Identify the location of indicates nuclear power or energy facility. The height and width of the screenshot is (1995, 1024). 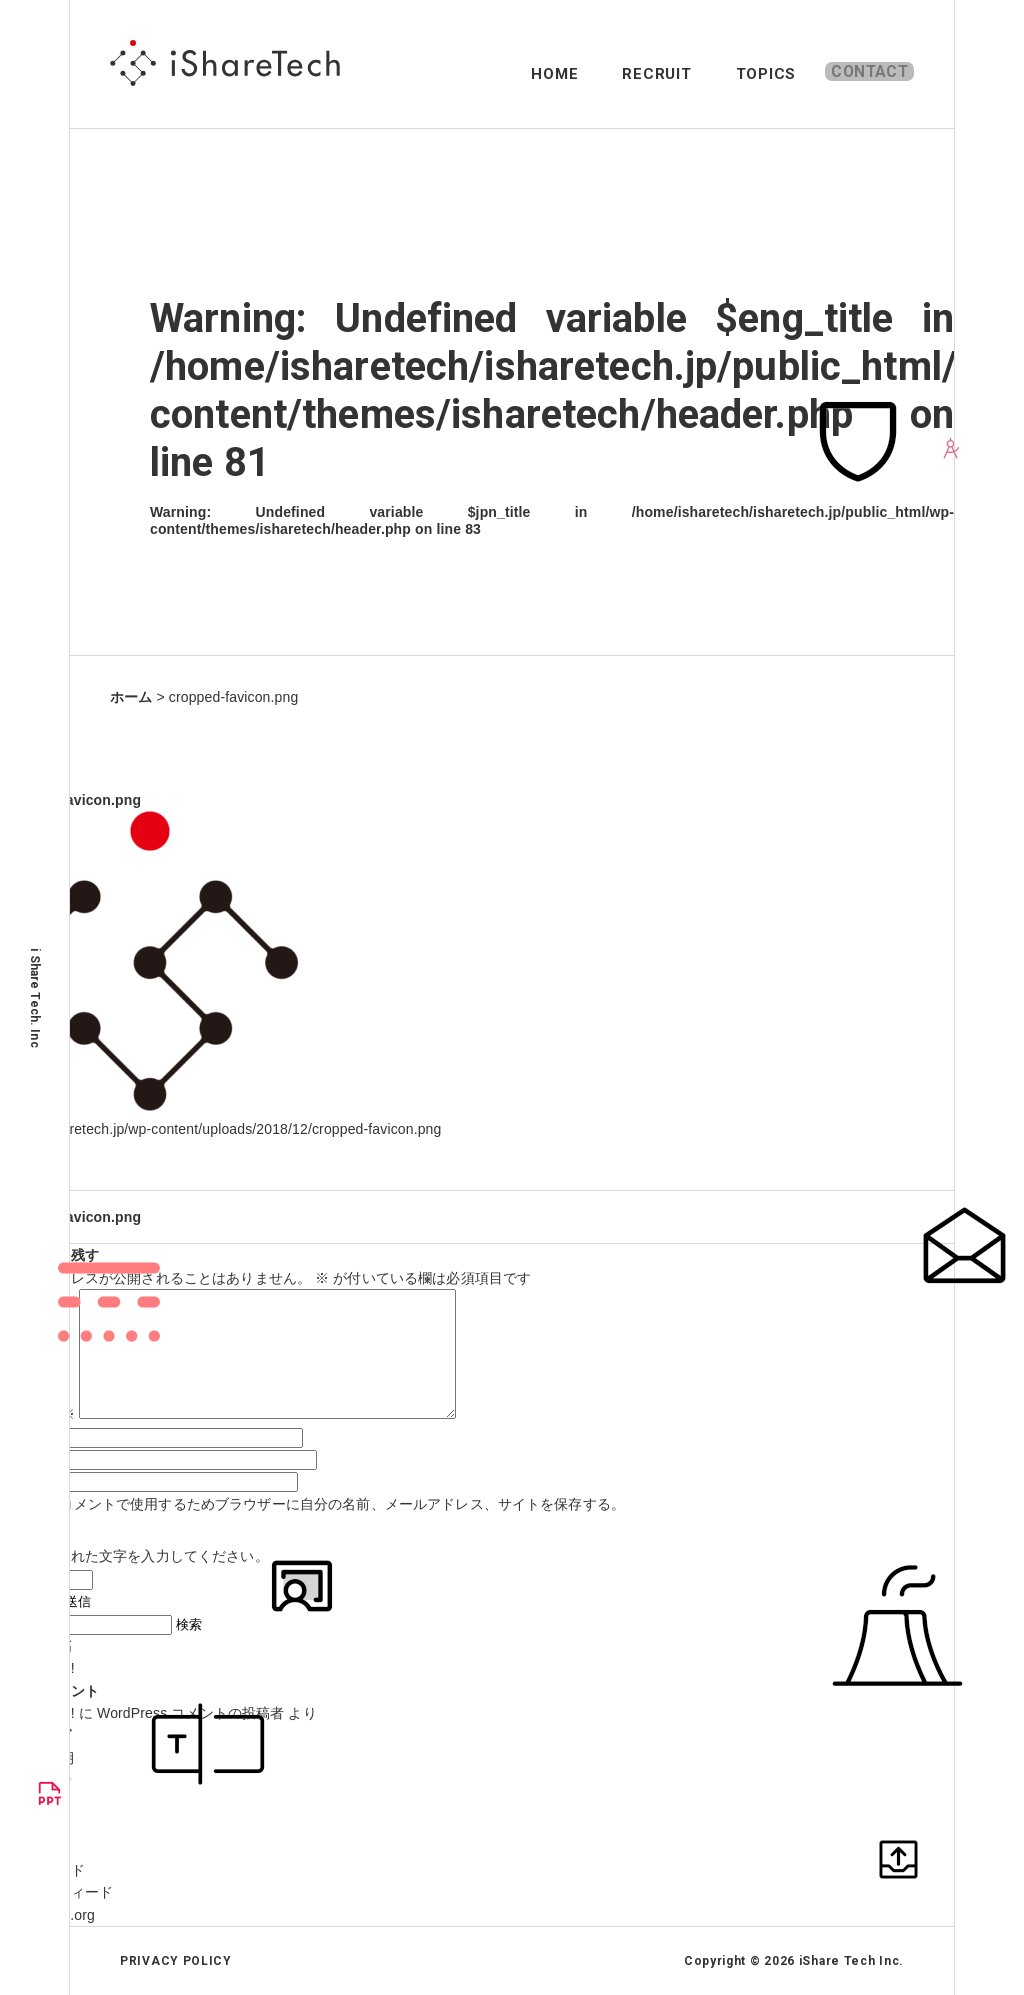
(897, 1634).